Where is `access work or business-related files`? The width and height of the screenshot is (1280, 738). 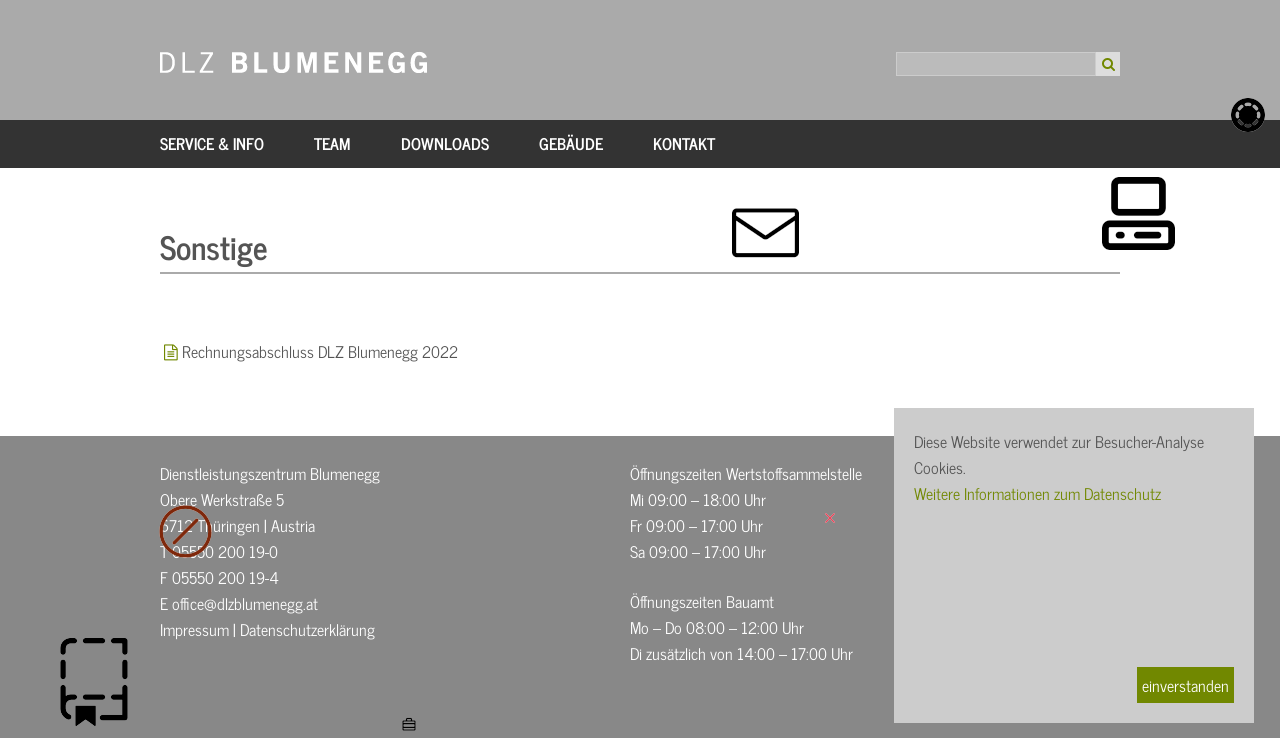 access work or business-related files is located at coordinates (409, 725).